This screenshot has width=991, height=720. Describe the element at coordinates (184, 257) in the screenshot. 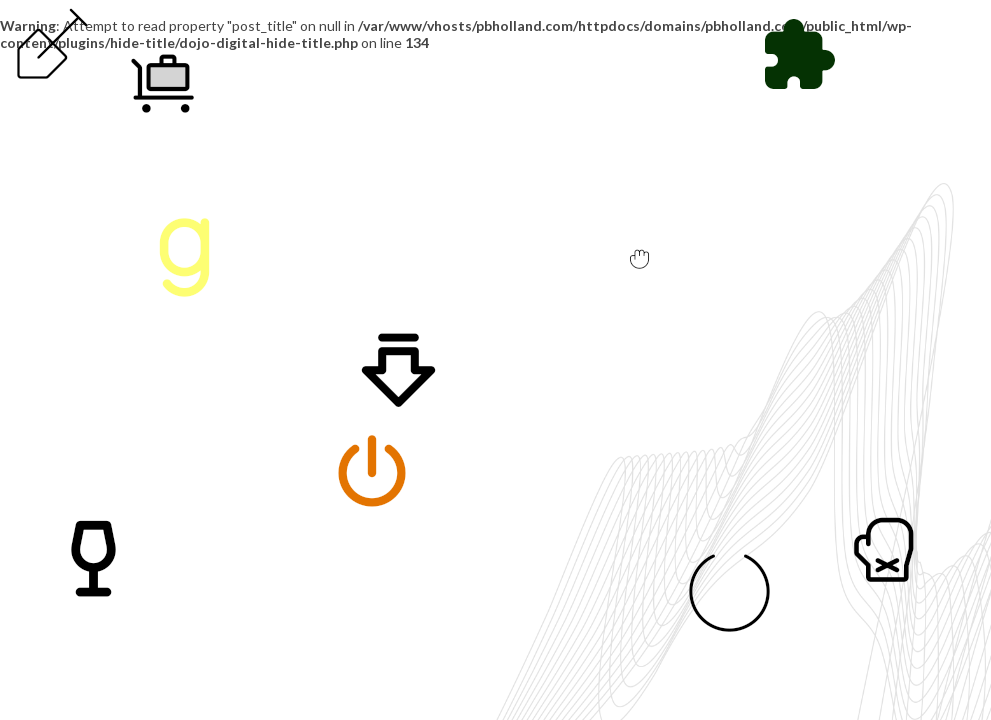

I see `open the Goodreads app` at that location.